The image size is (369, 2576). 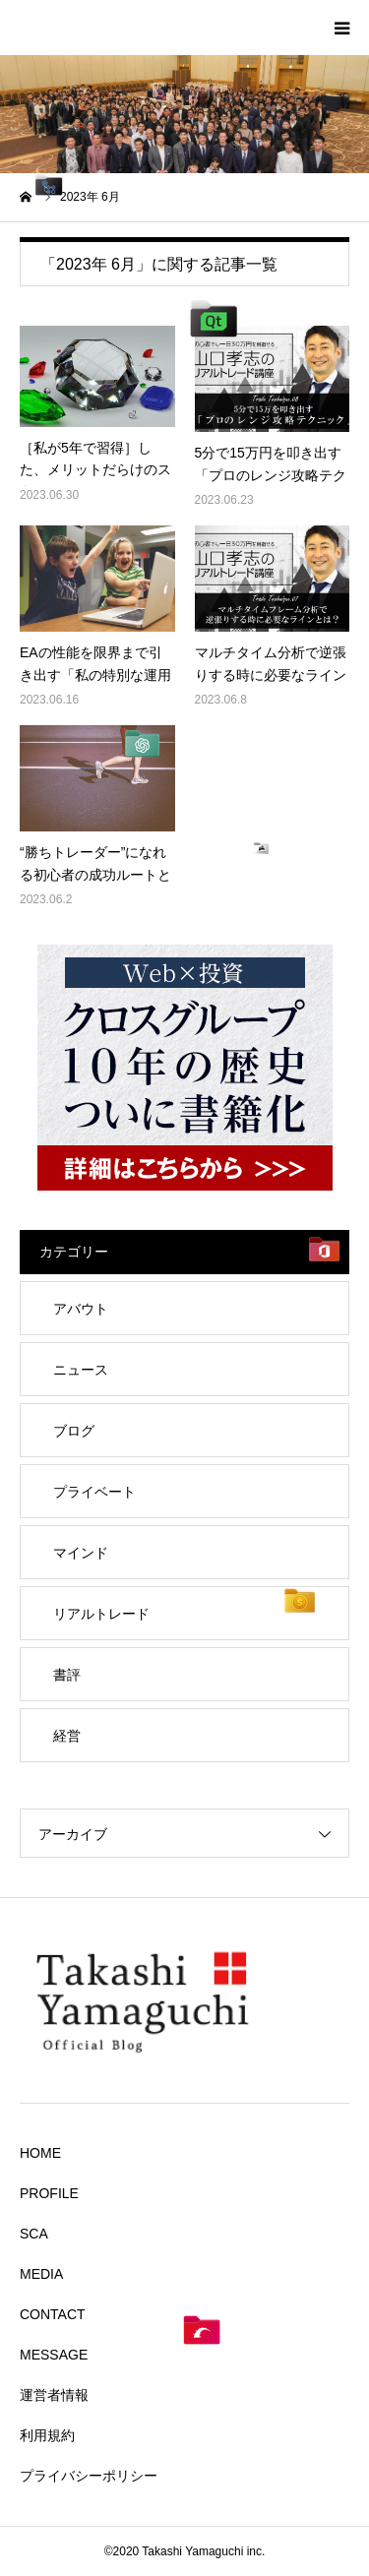 I want to click on folder containing github actions workflows, so click(x=48, y=185).